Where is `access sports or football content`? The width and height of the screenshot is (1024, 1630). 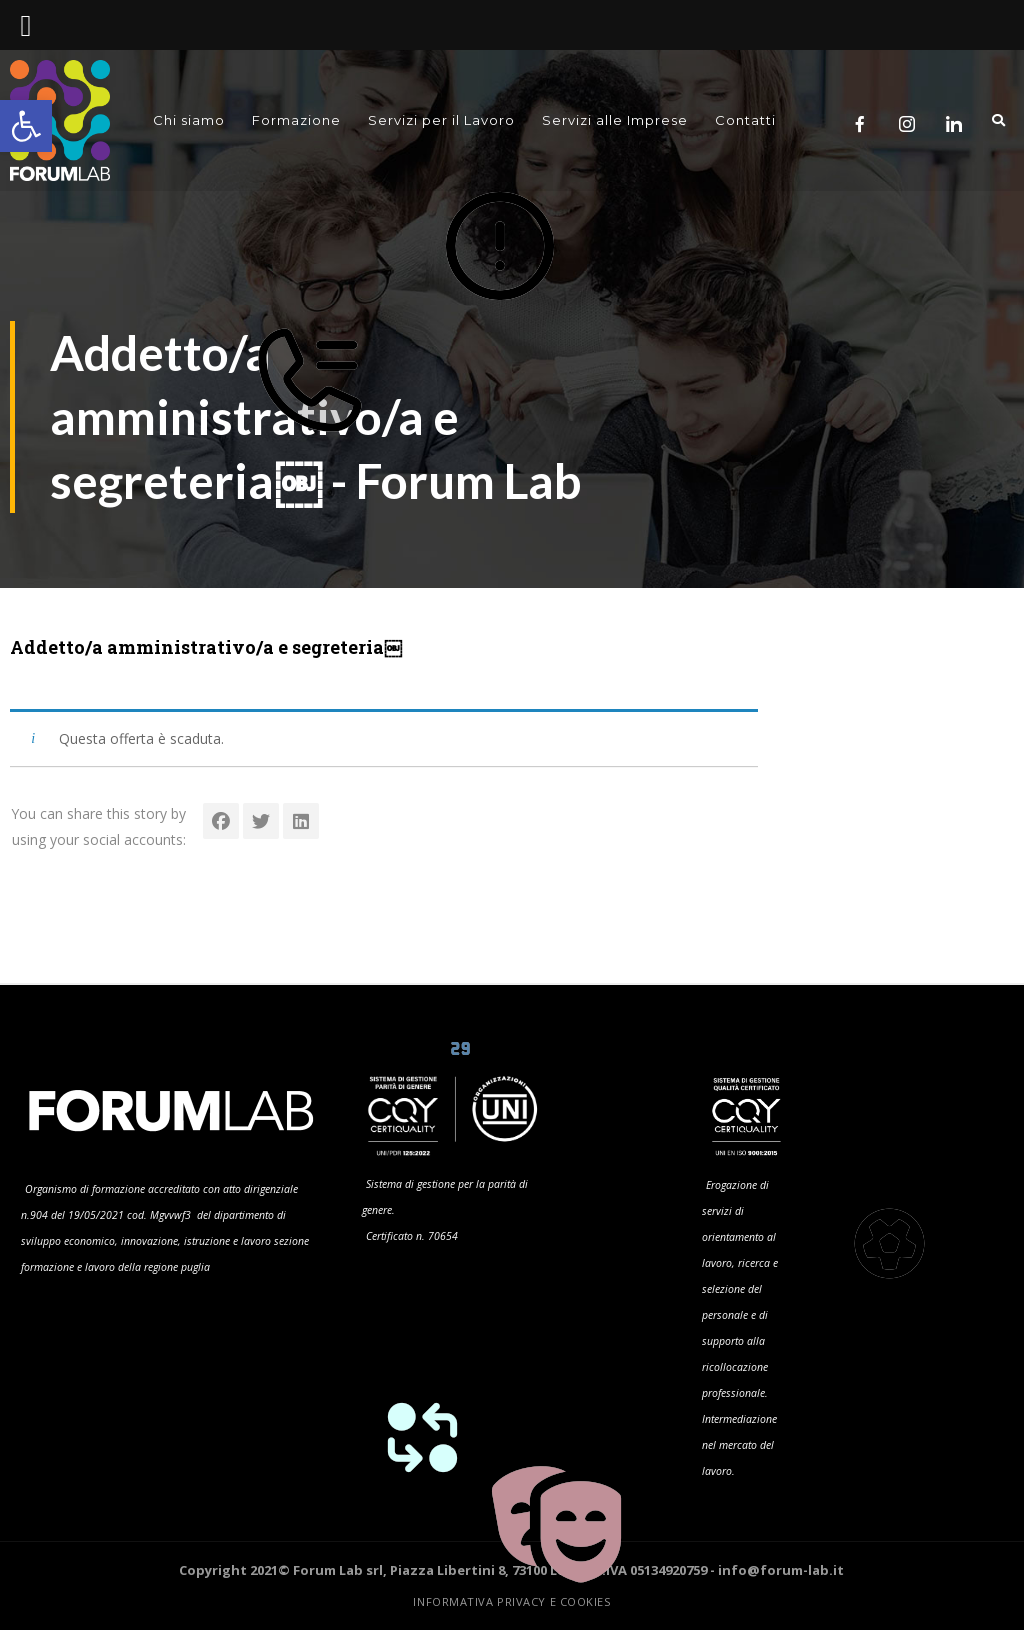 access sports or football content is located at coordinates (889, 1243).